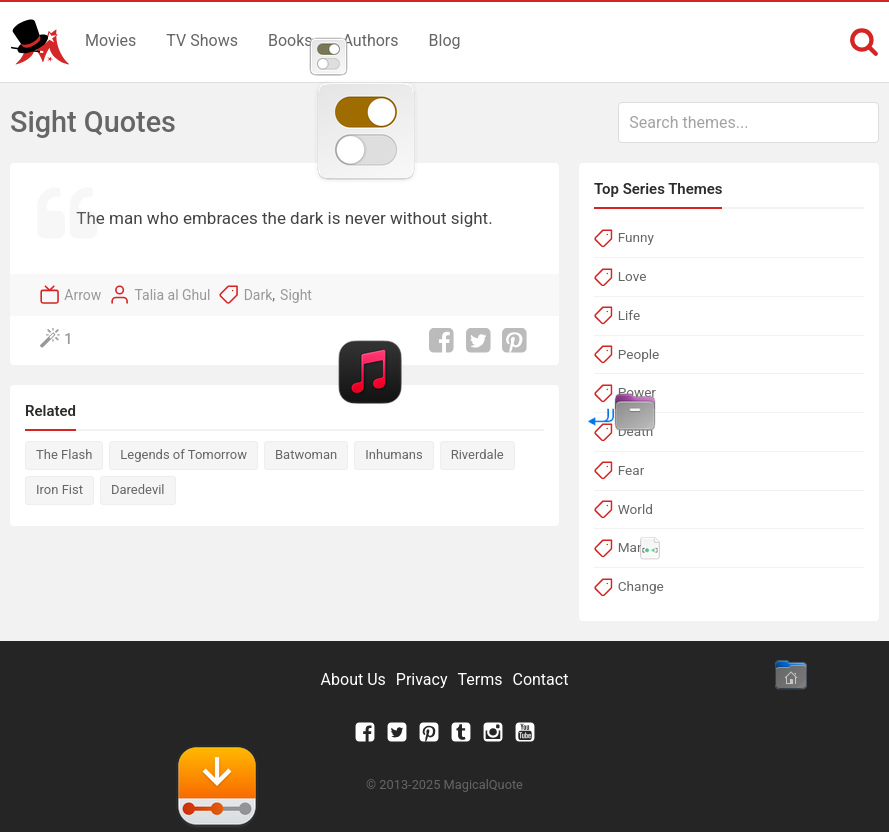  I want to click on open gnome tweaks application, so click(366, 131).